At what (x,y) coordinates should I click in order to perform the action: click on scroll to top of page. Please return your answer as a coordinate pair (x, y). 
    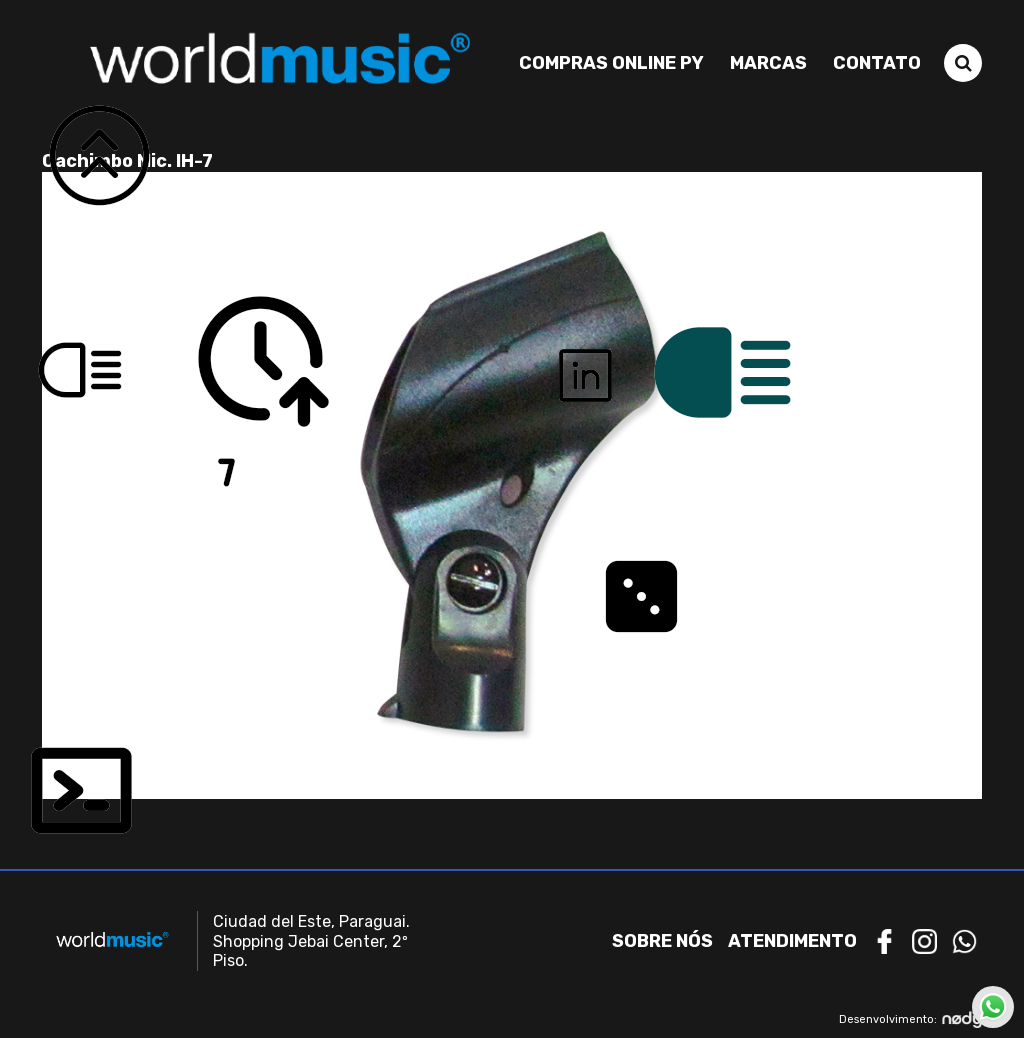
    Looking at the image, I should click on (99, 155).